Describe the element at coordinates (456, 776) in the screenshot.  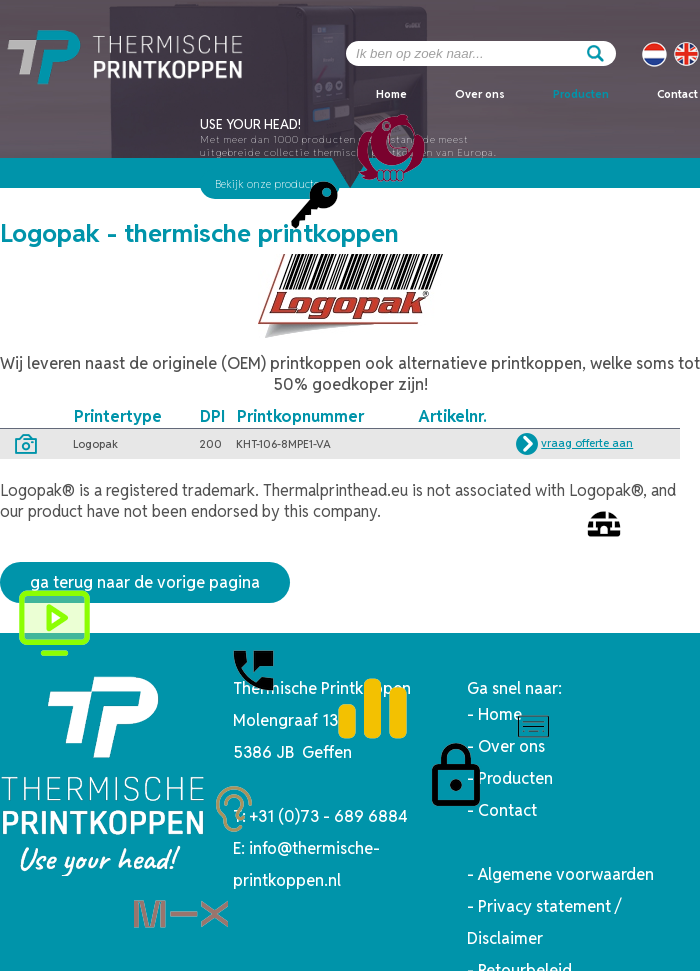
I see `lock or secure this item` at that location.